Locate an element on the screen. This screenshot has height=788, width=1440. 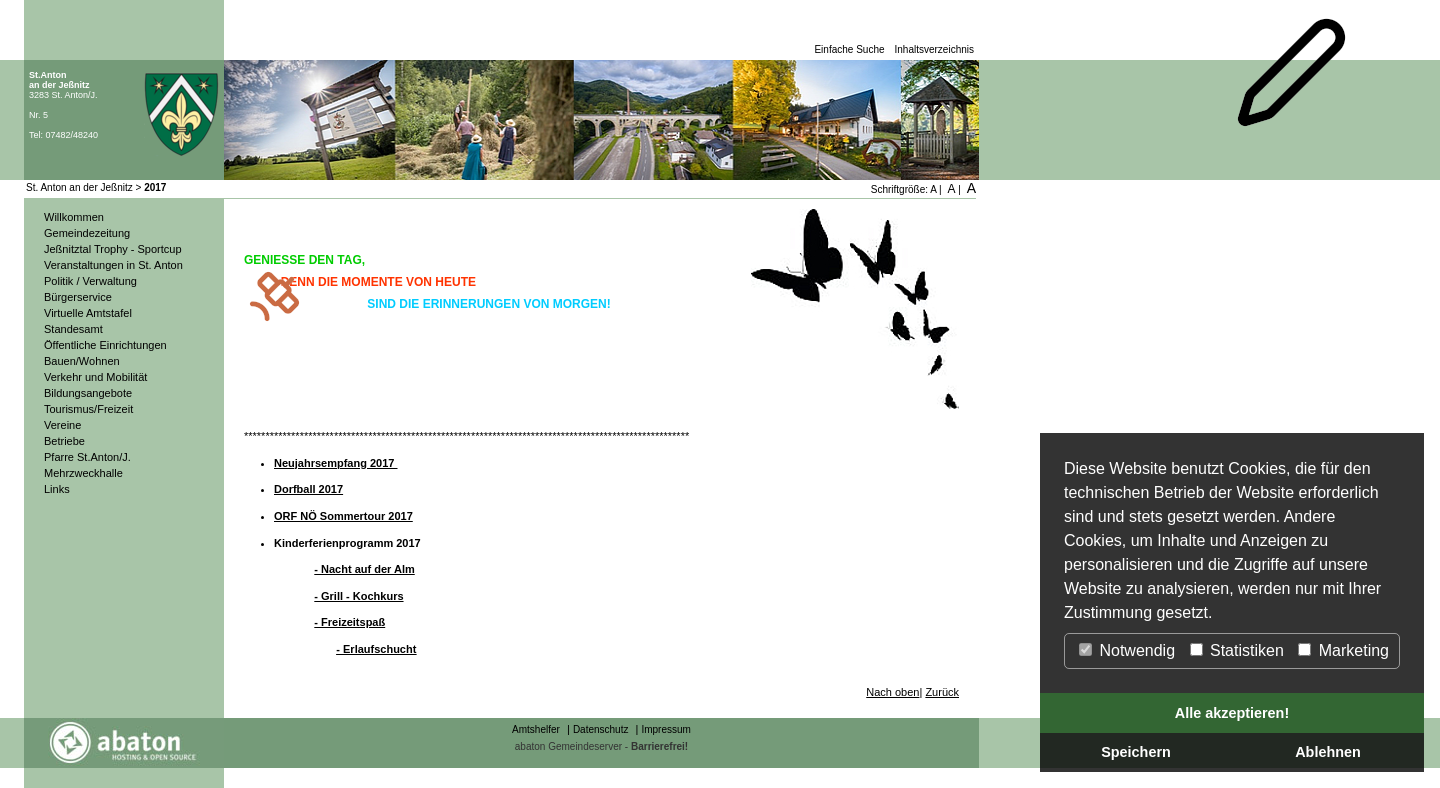
edit content or text is located at coordinates (1291, 72).